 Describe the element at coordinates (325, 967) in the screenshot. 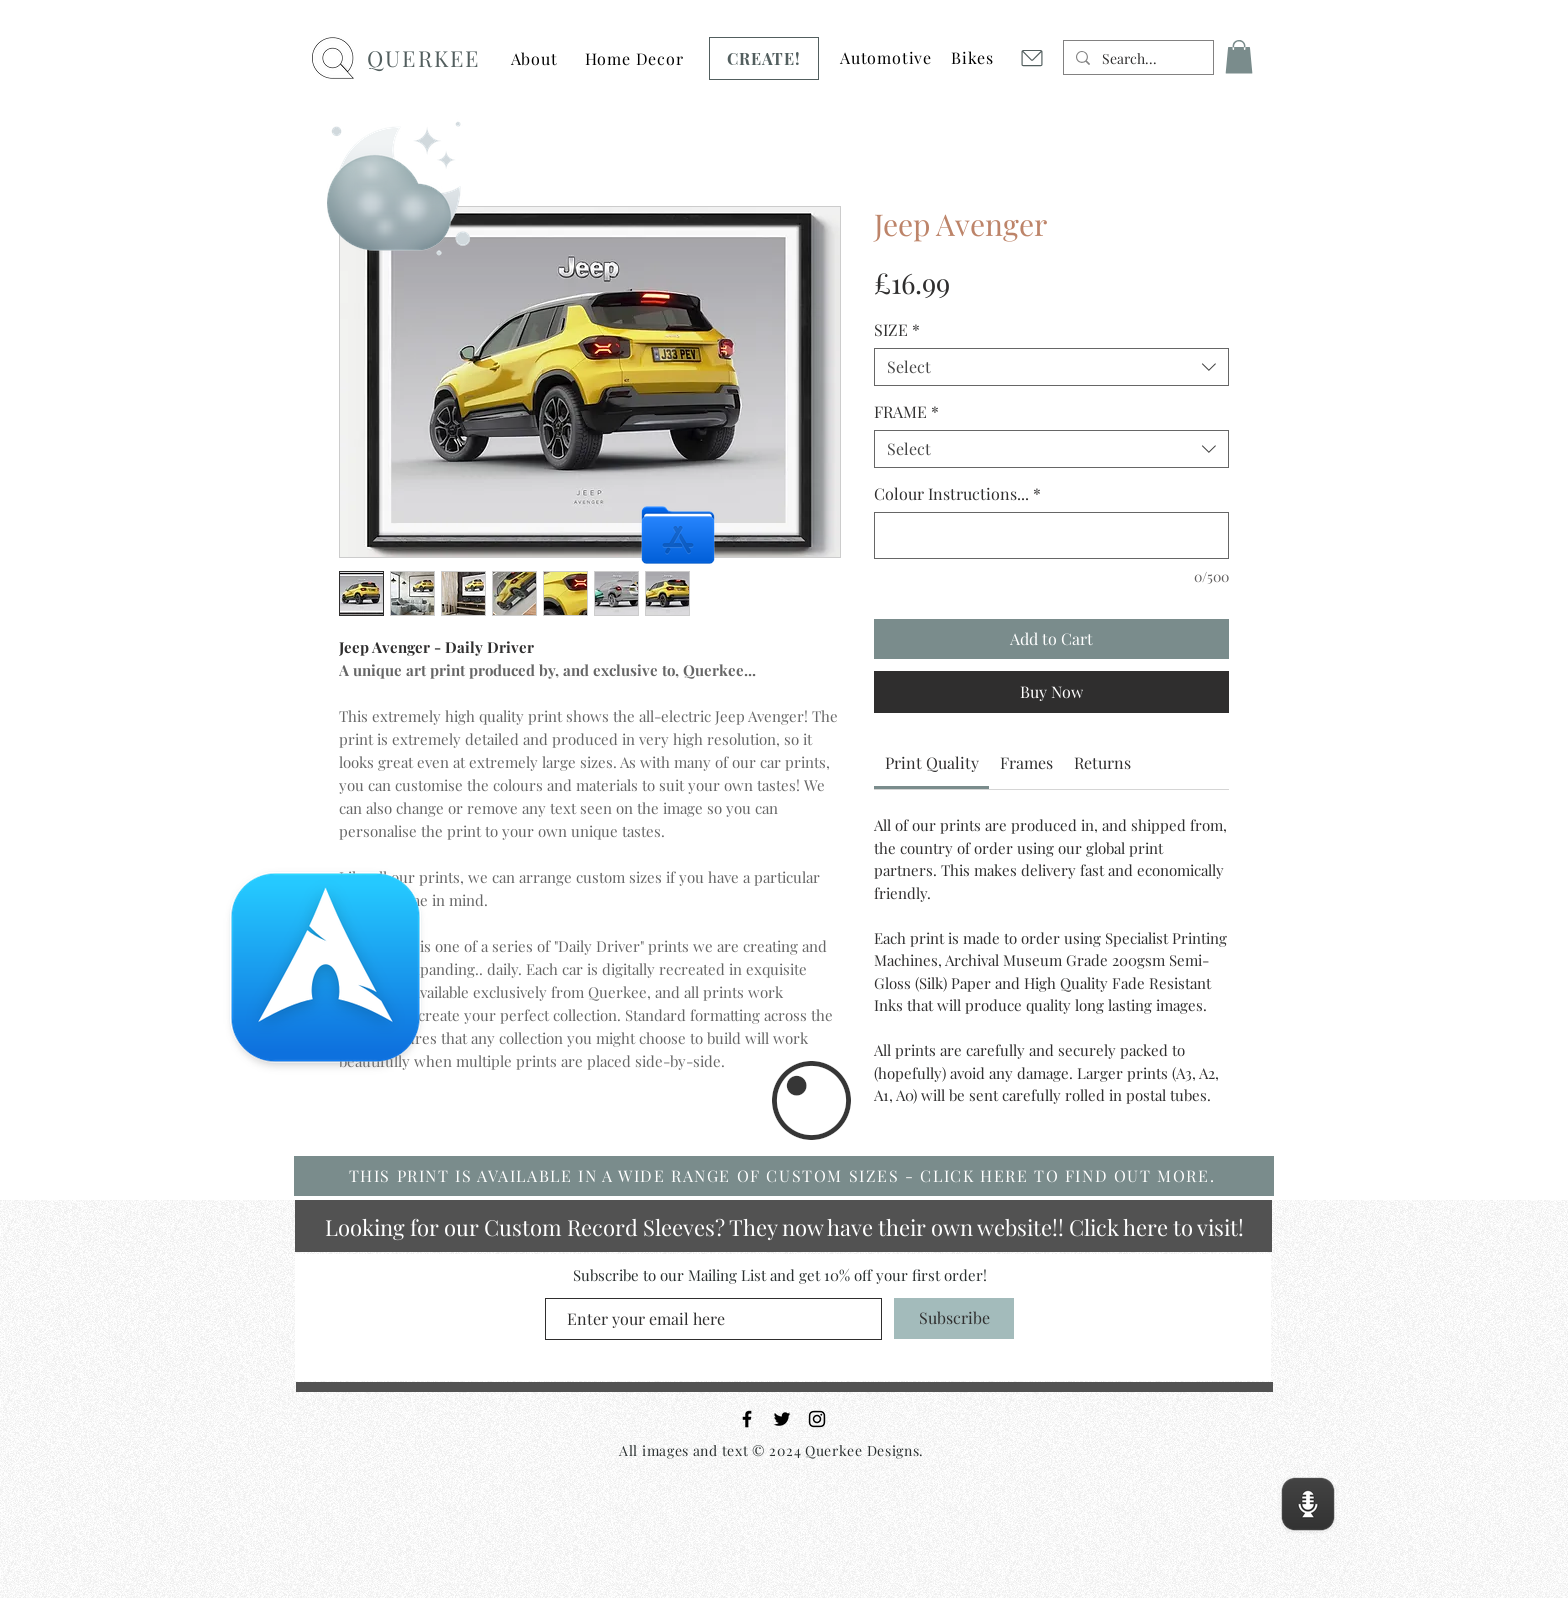

I see `launch arch linux application` at that location.